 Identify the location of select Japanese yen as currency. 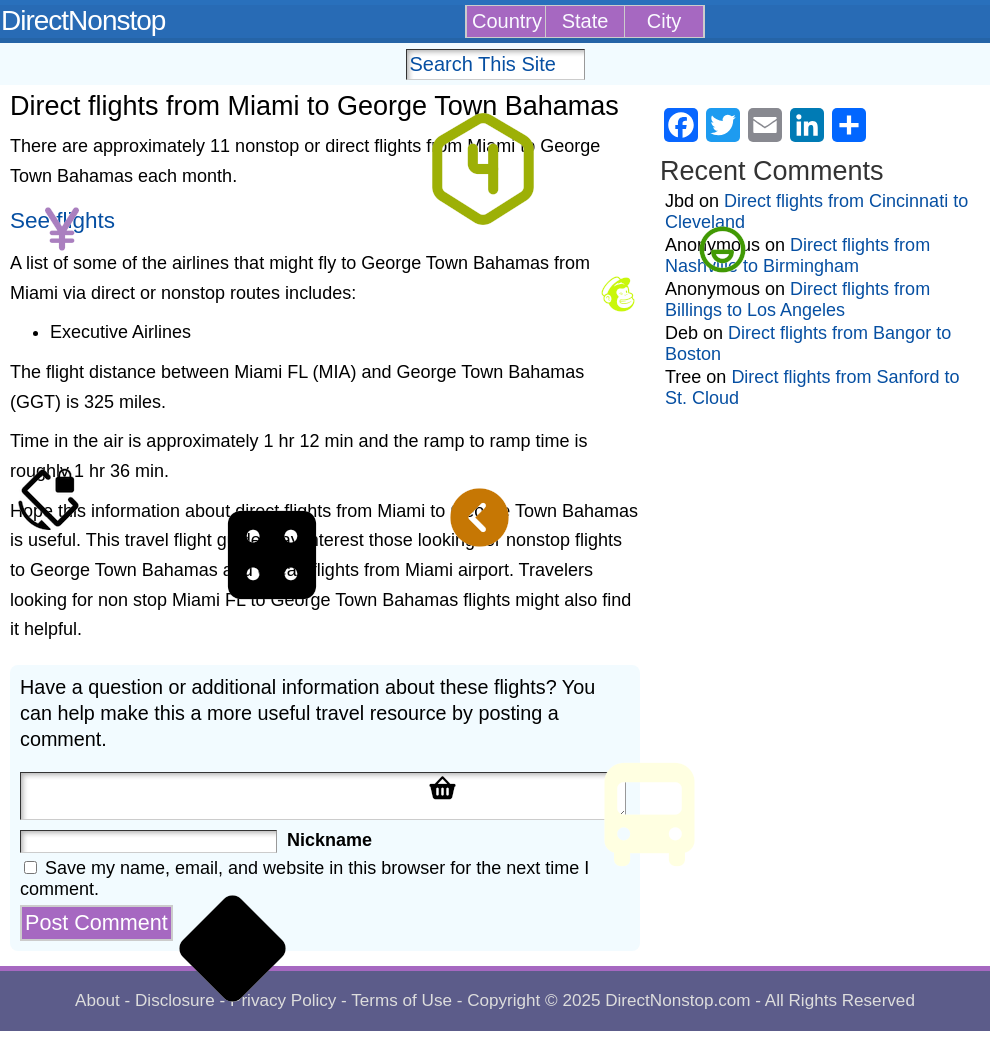
(62, 229).